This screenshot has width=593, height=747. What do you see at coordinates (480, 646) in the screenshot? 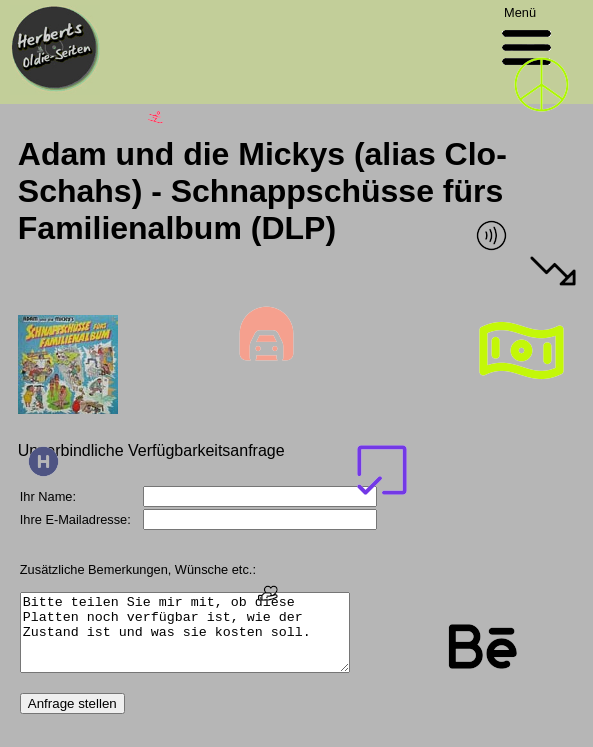
I see `link to Behance portfolio` at bounding box center [480, 646].